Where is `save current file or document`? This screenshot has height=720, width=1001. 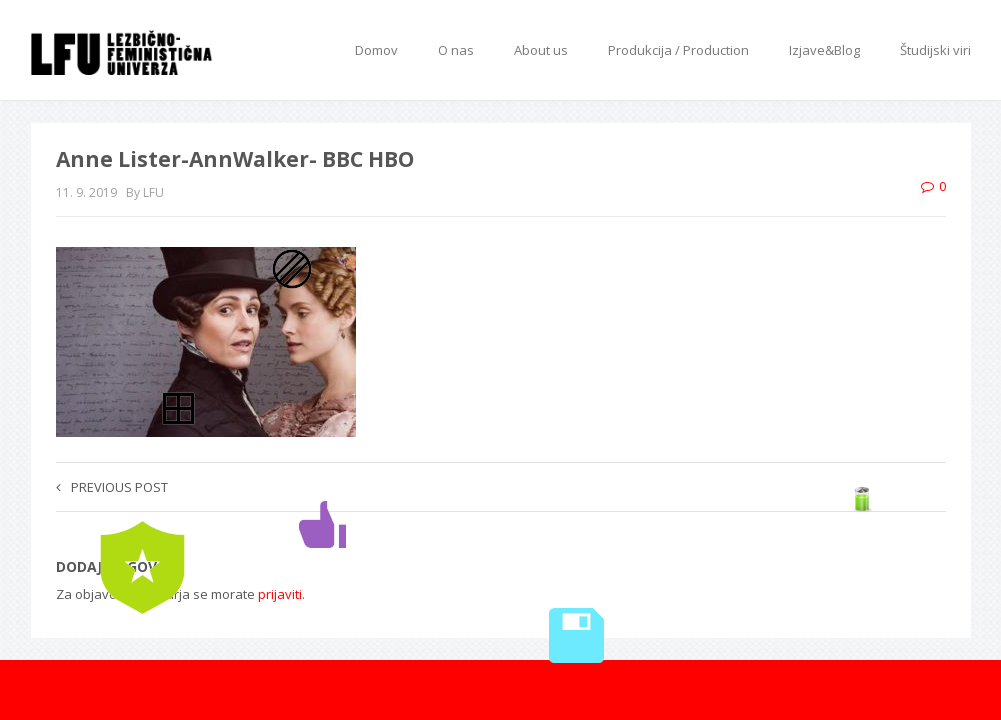
save current file or document is located at coordinates (576, 635).